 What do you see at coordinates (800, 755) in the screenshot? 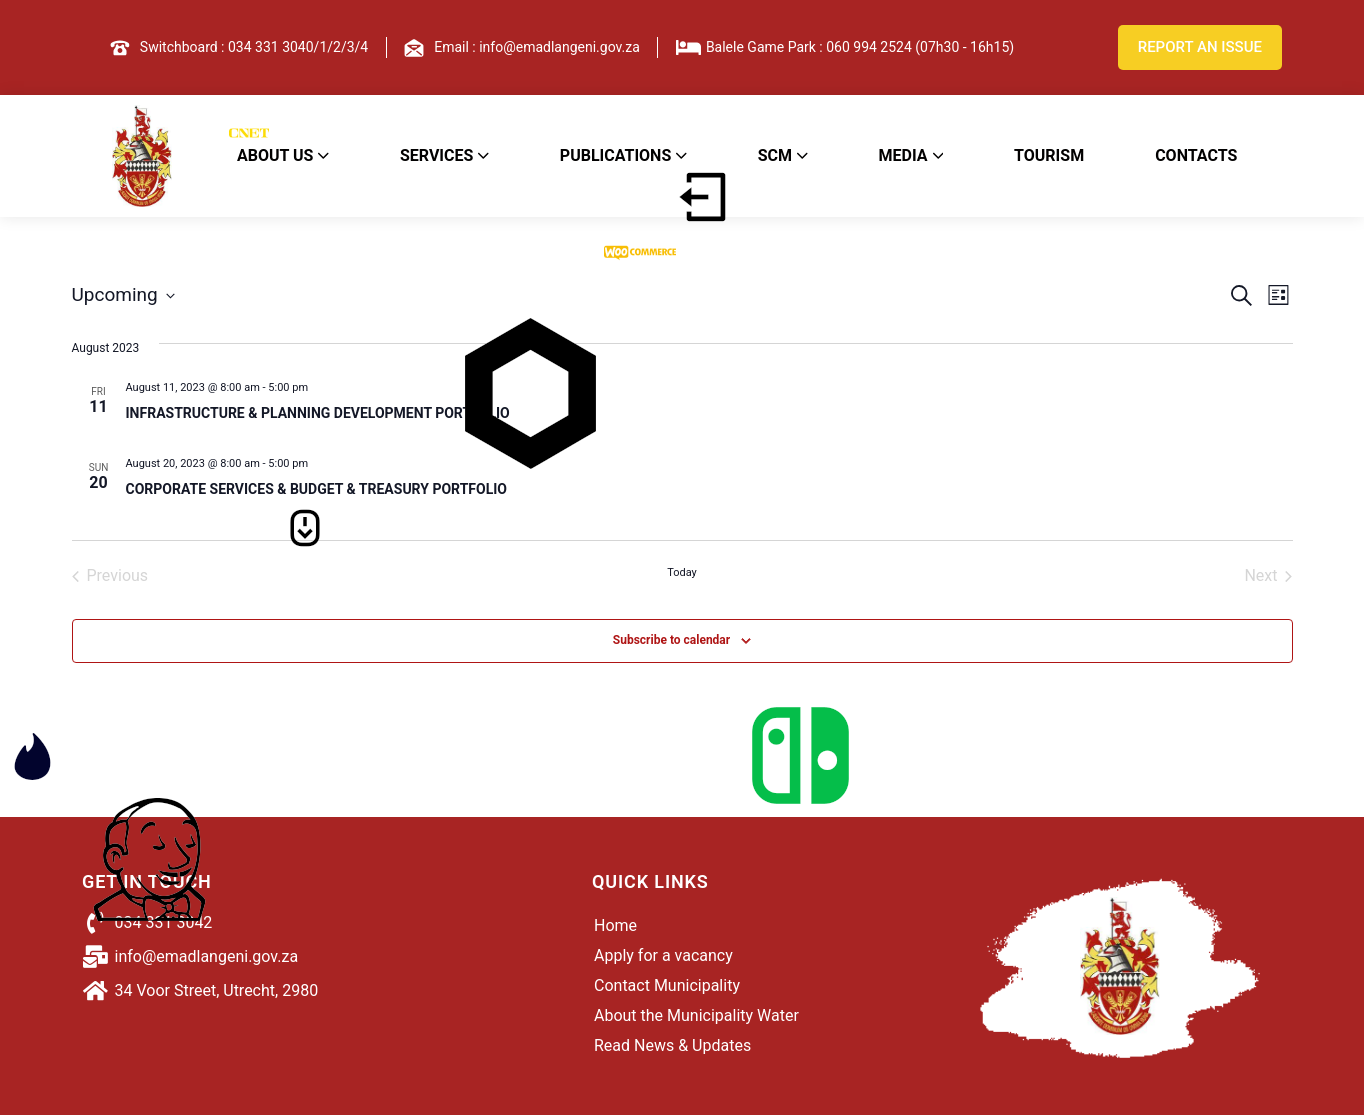
I see `nintendo switch logo` at bounding box center [800, 755].